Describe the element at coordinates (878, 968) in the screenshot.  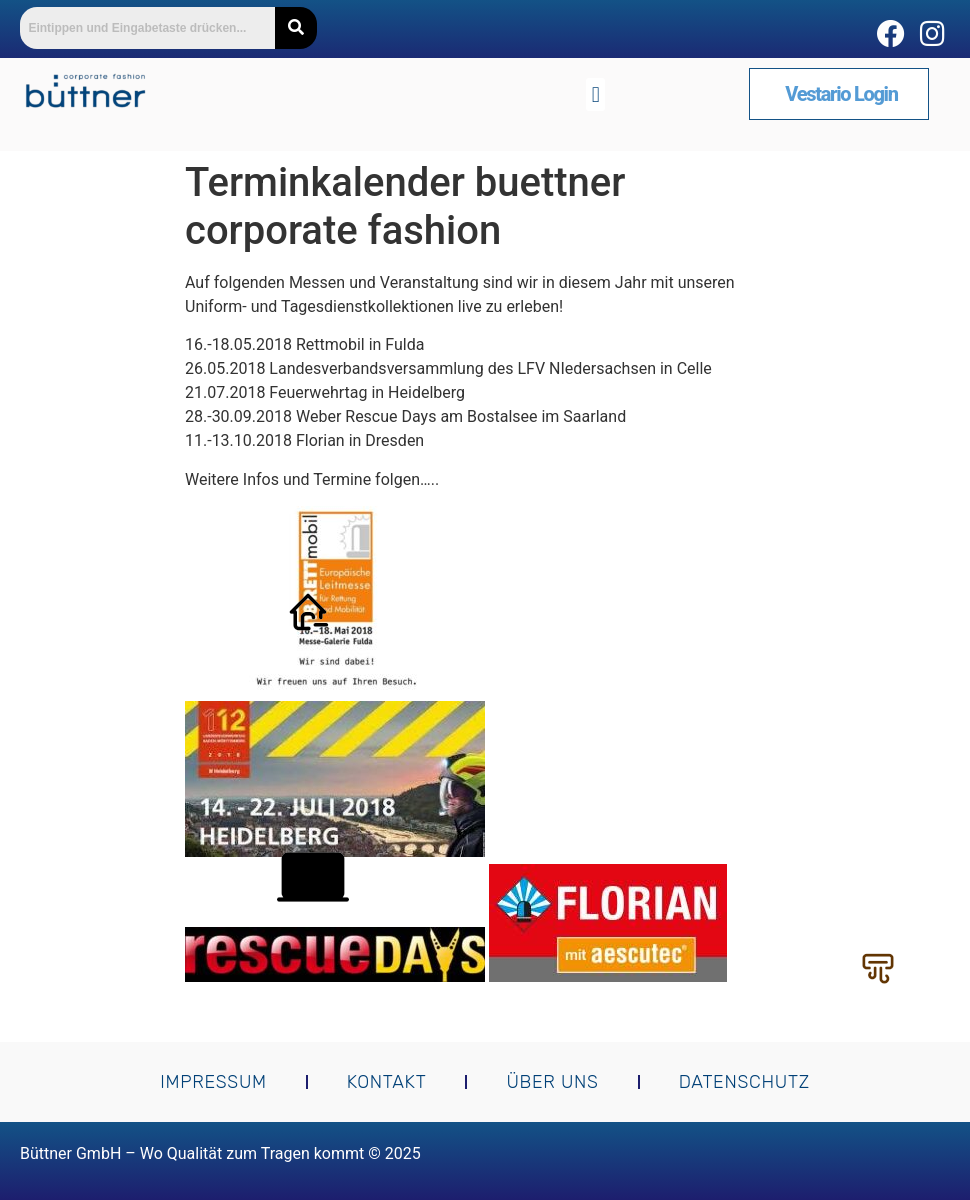
I see `adjust air conditioning or ventilation settings` at that location.